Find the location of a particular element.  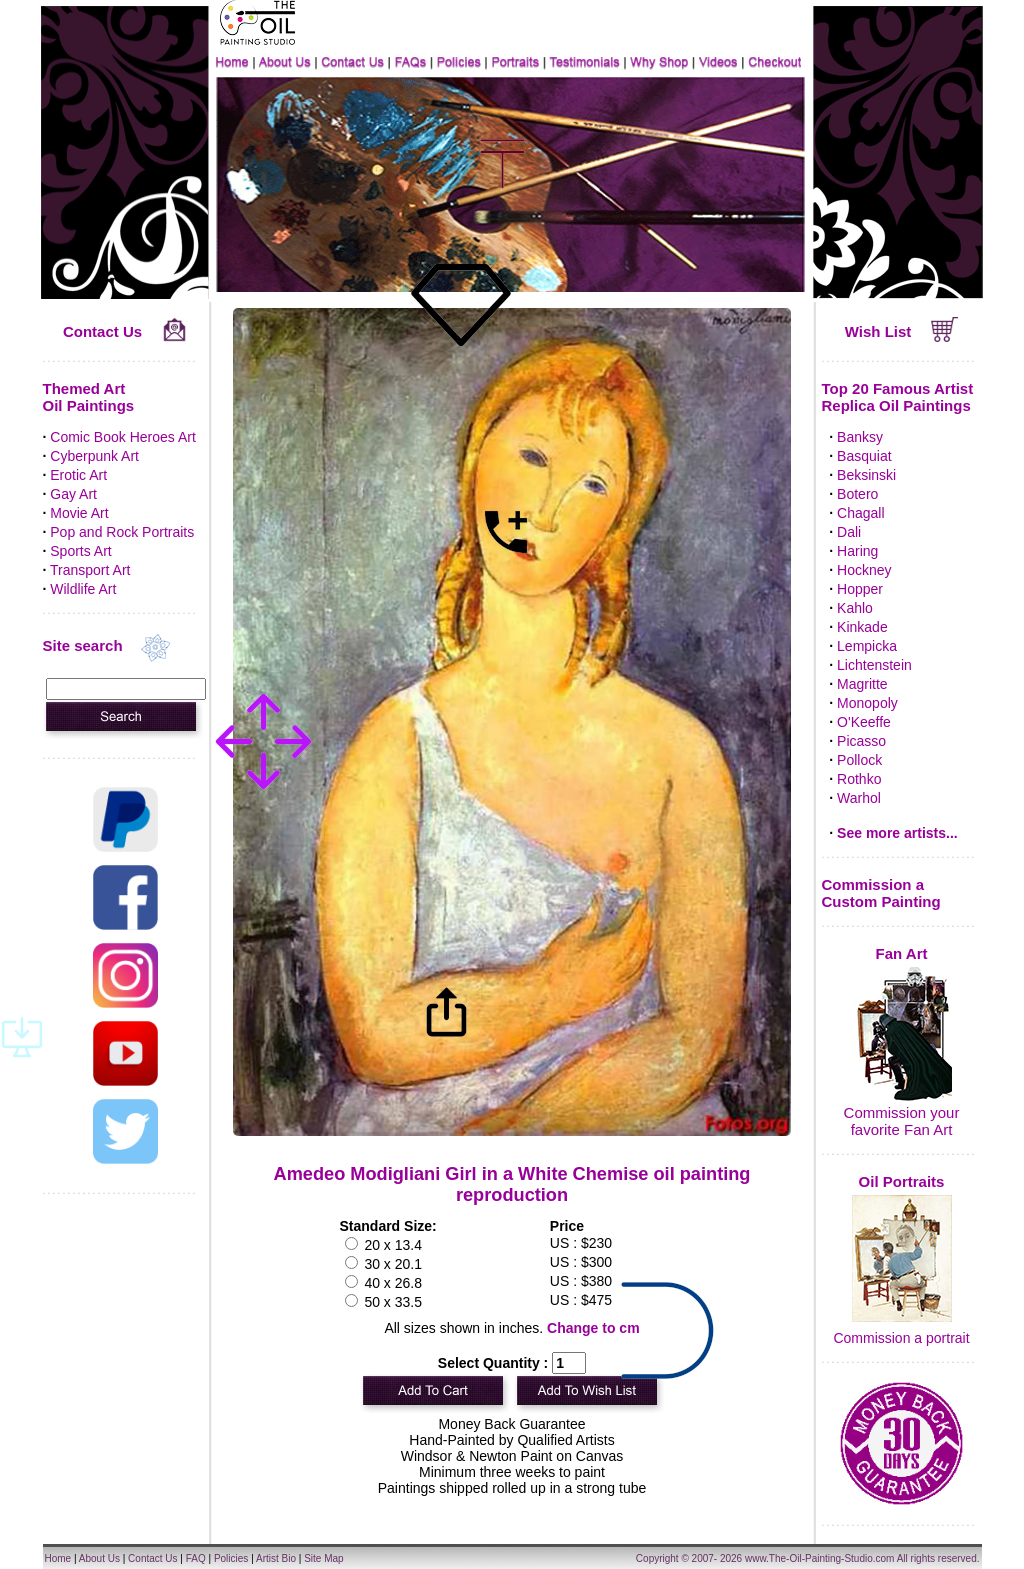

download to desktop is located at coordinates (22, 1039).